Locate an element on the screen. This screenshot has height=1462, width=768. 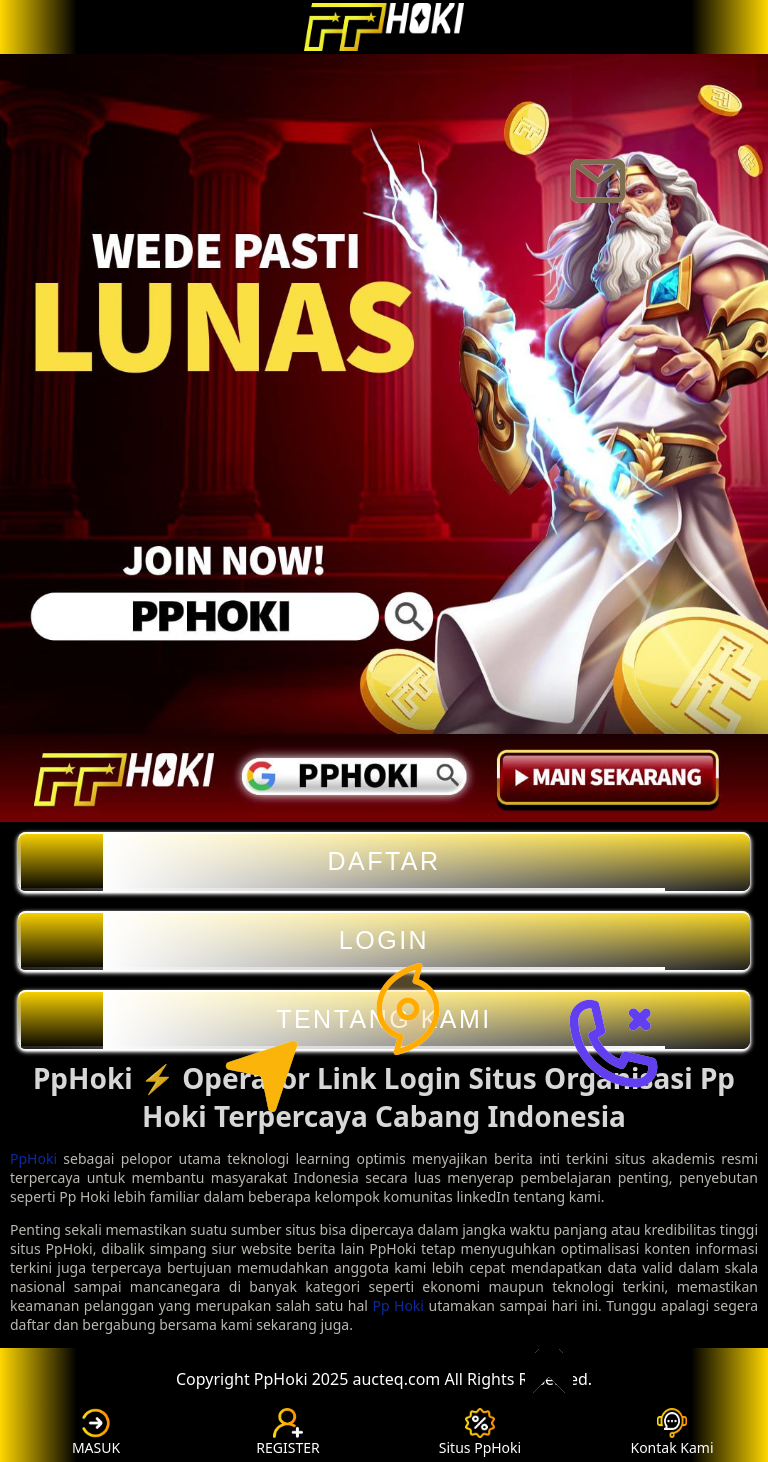
restore a deleted item from trash is located at coordinates (549, 1385).